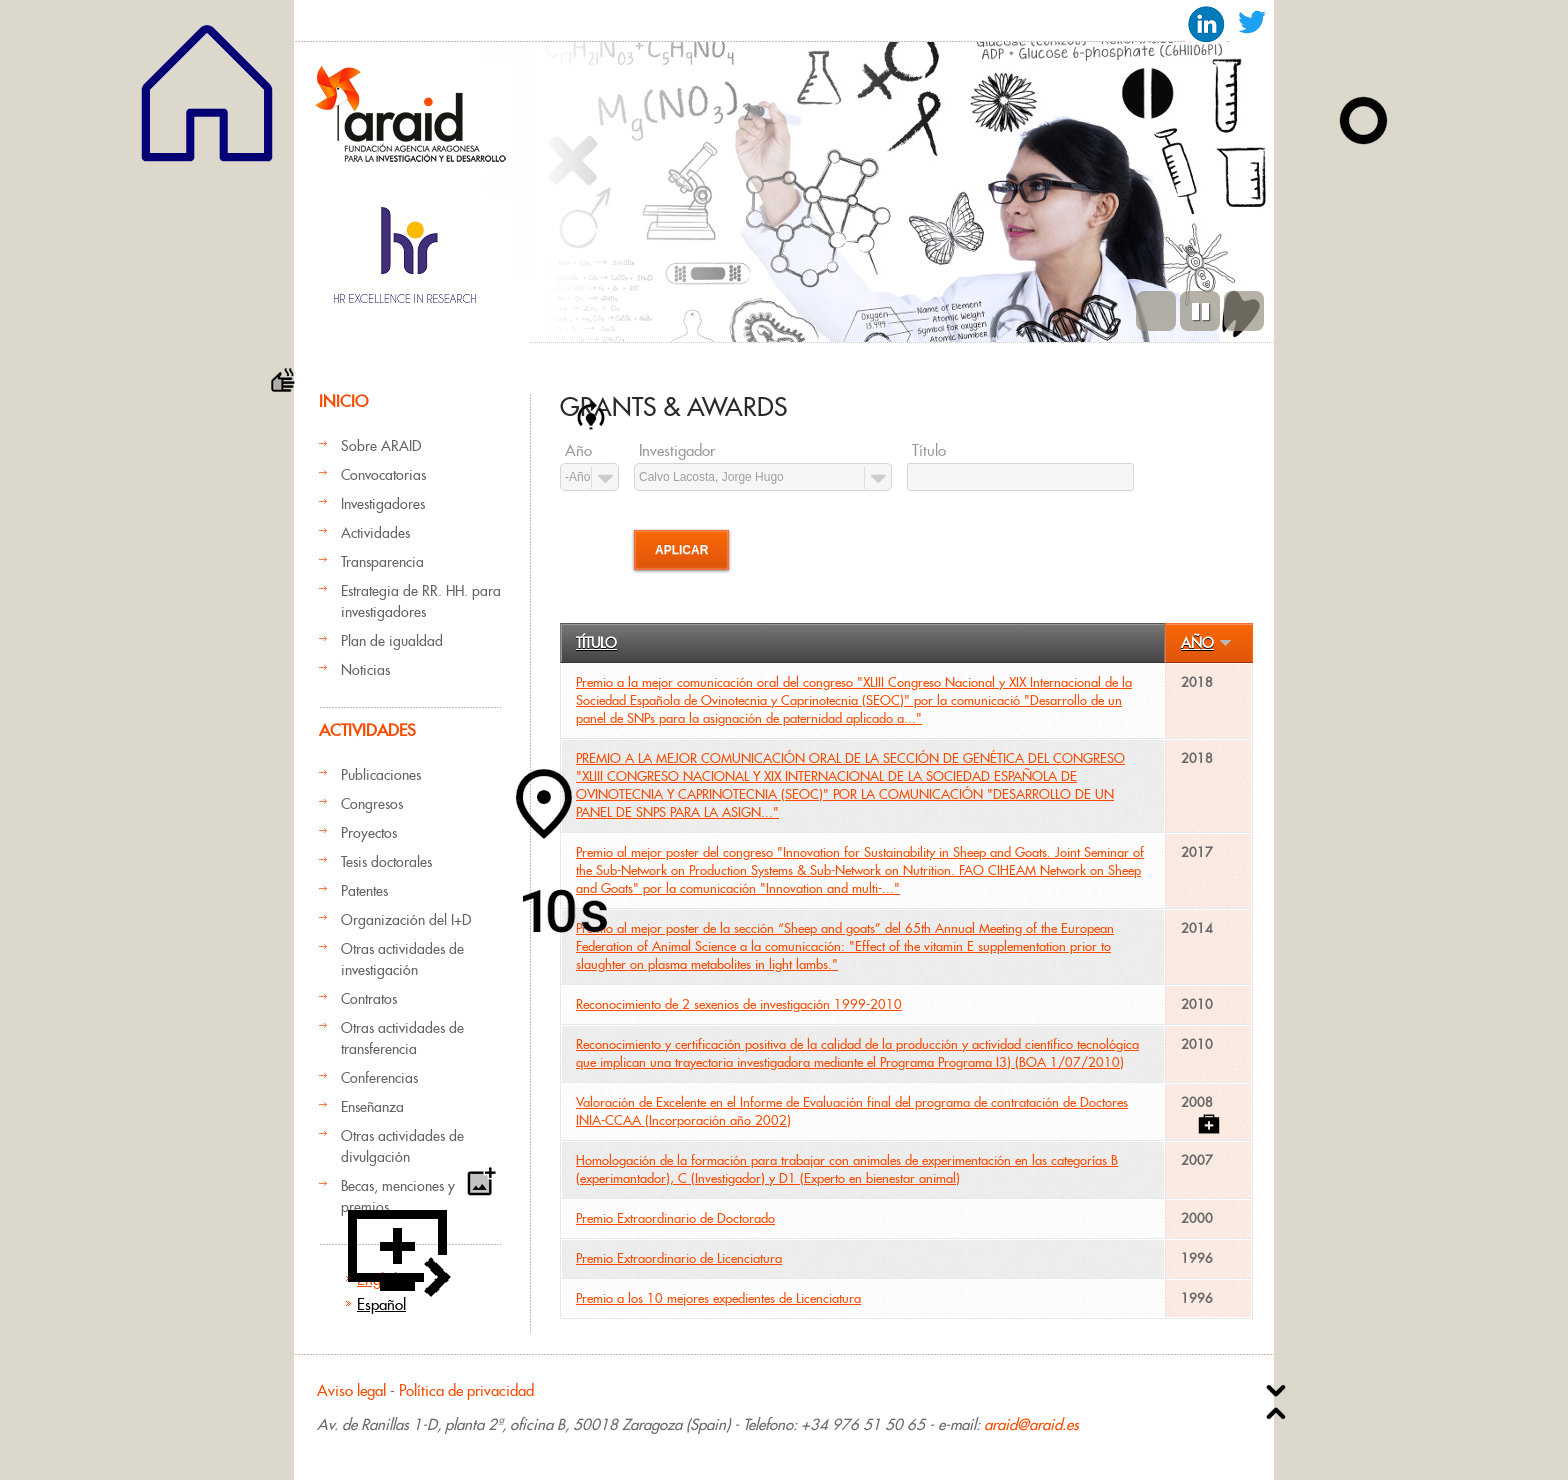 This screenshot has height=1480, width=1568. Describe the element at coordinates (591, 416) in the screenshot. I see `indicates model training in progress` at that location.